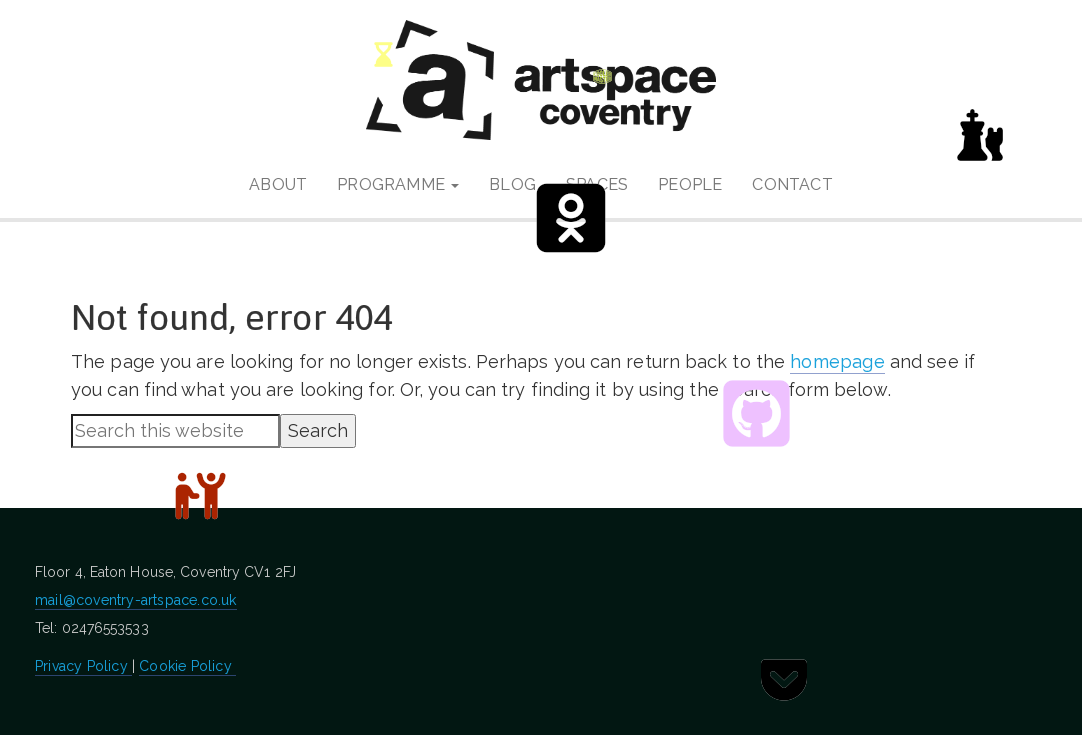 Image resolution: width=1082 pixels, height=735 pixels. What do you see at coordinates (784, 680) in the screenshot?
I see `save to pocket for later reading` at bounding box center [784, 680].